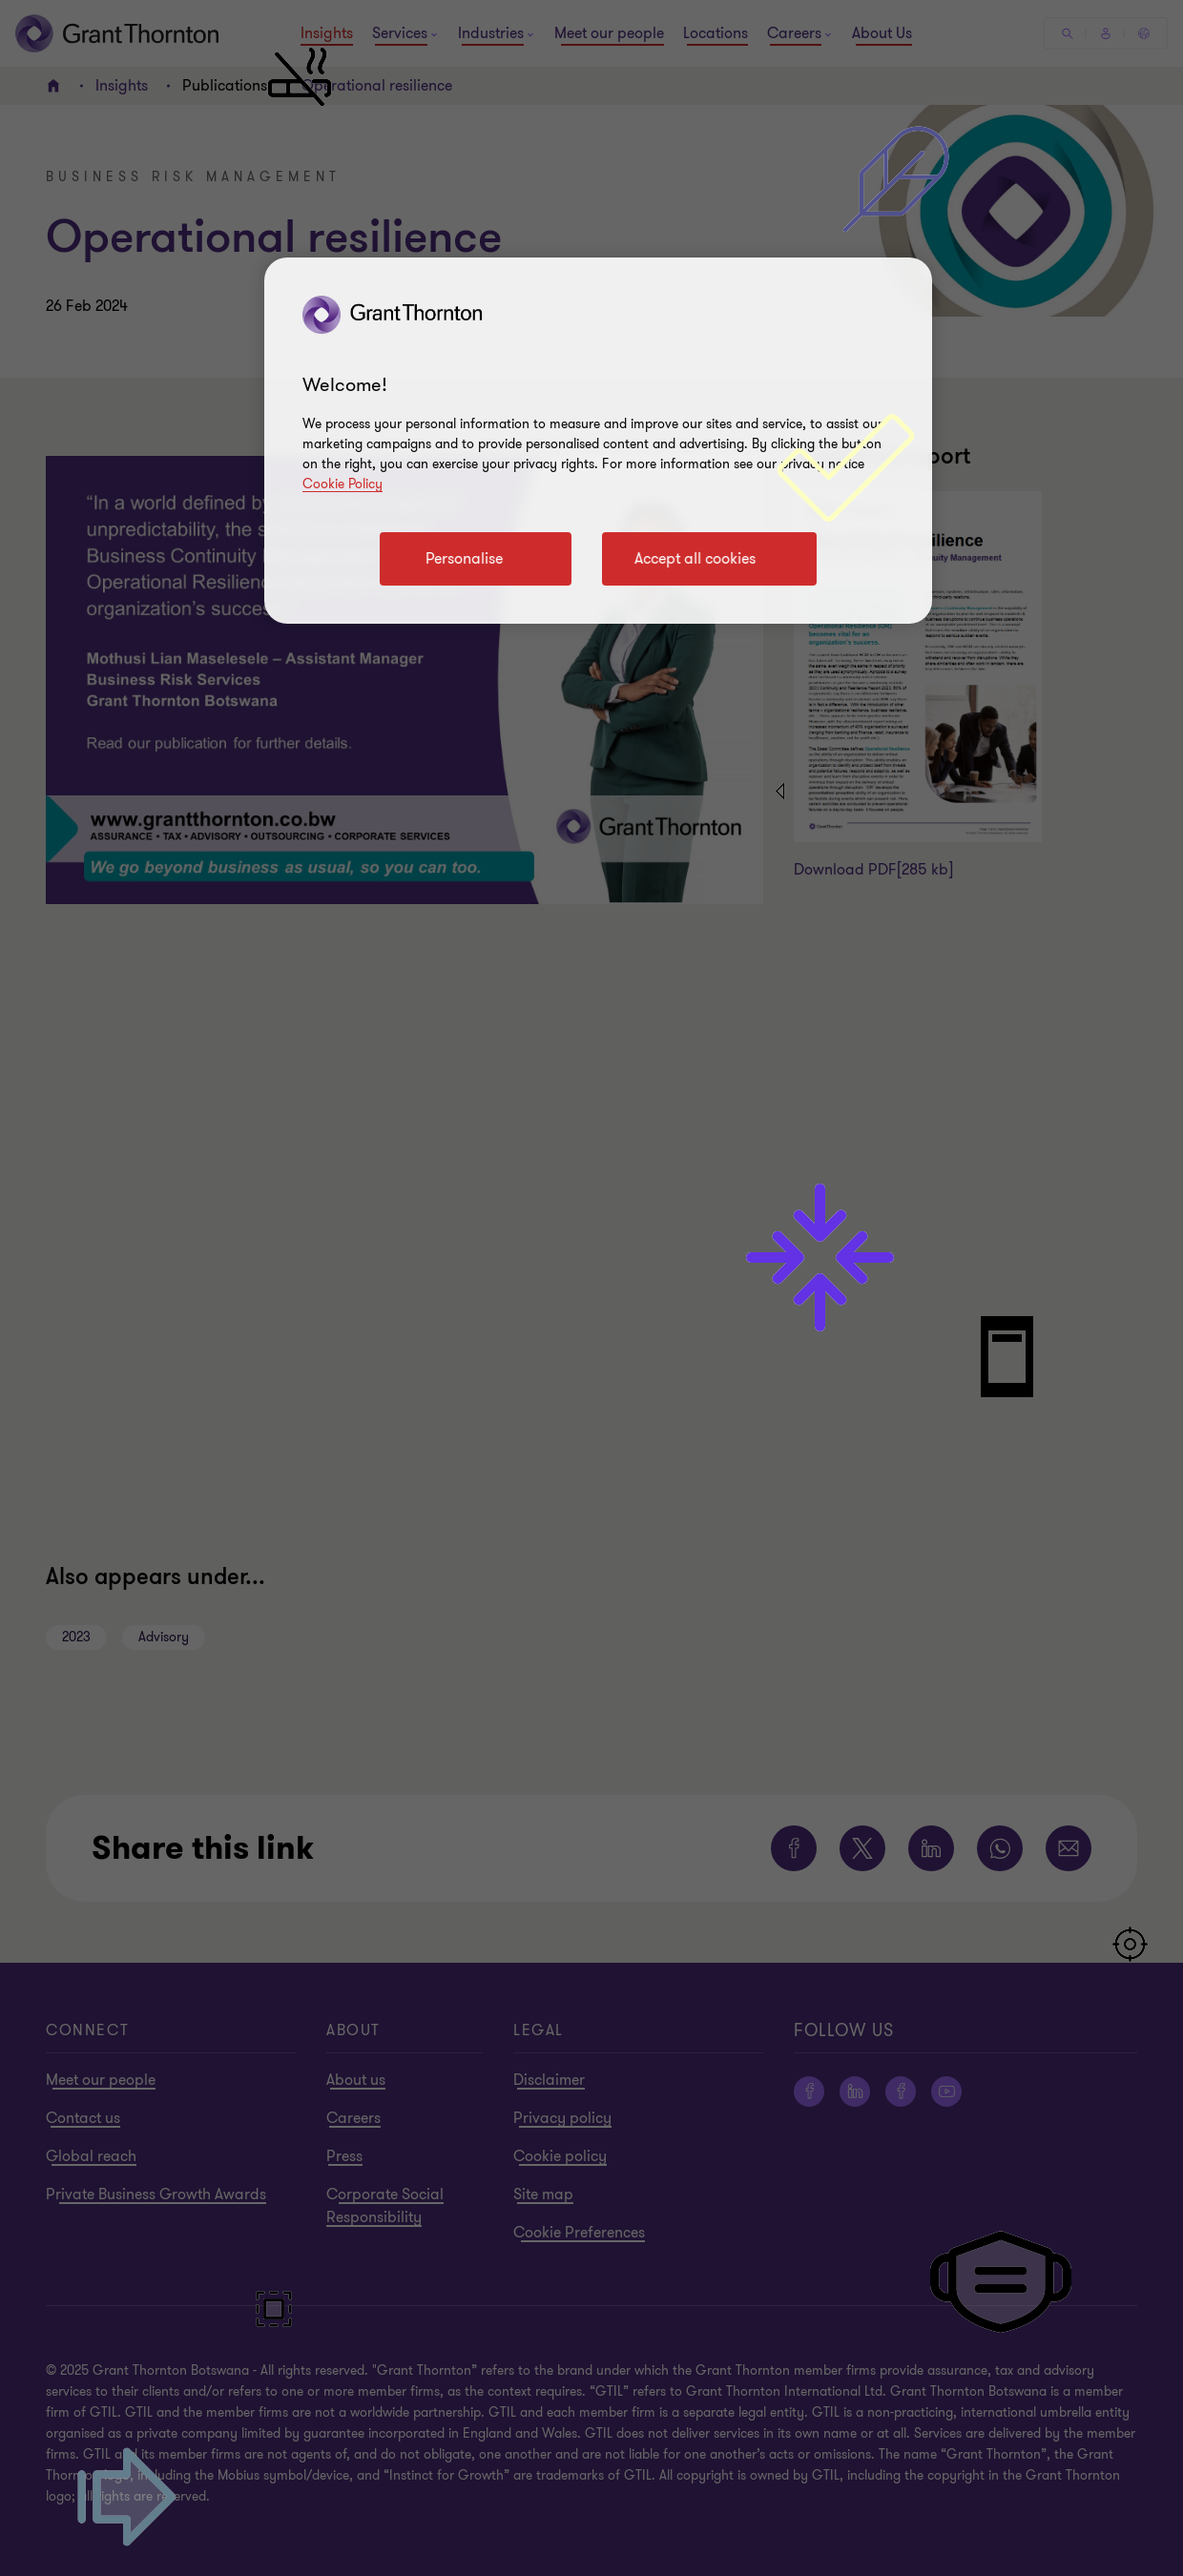  What do you see at coordinates (274, 2309) in the screenshot?
I see `select all items in the current view` at bounding box center [274, 2309].